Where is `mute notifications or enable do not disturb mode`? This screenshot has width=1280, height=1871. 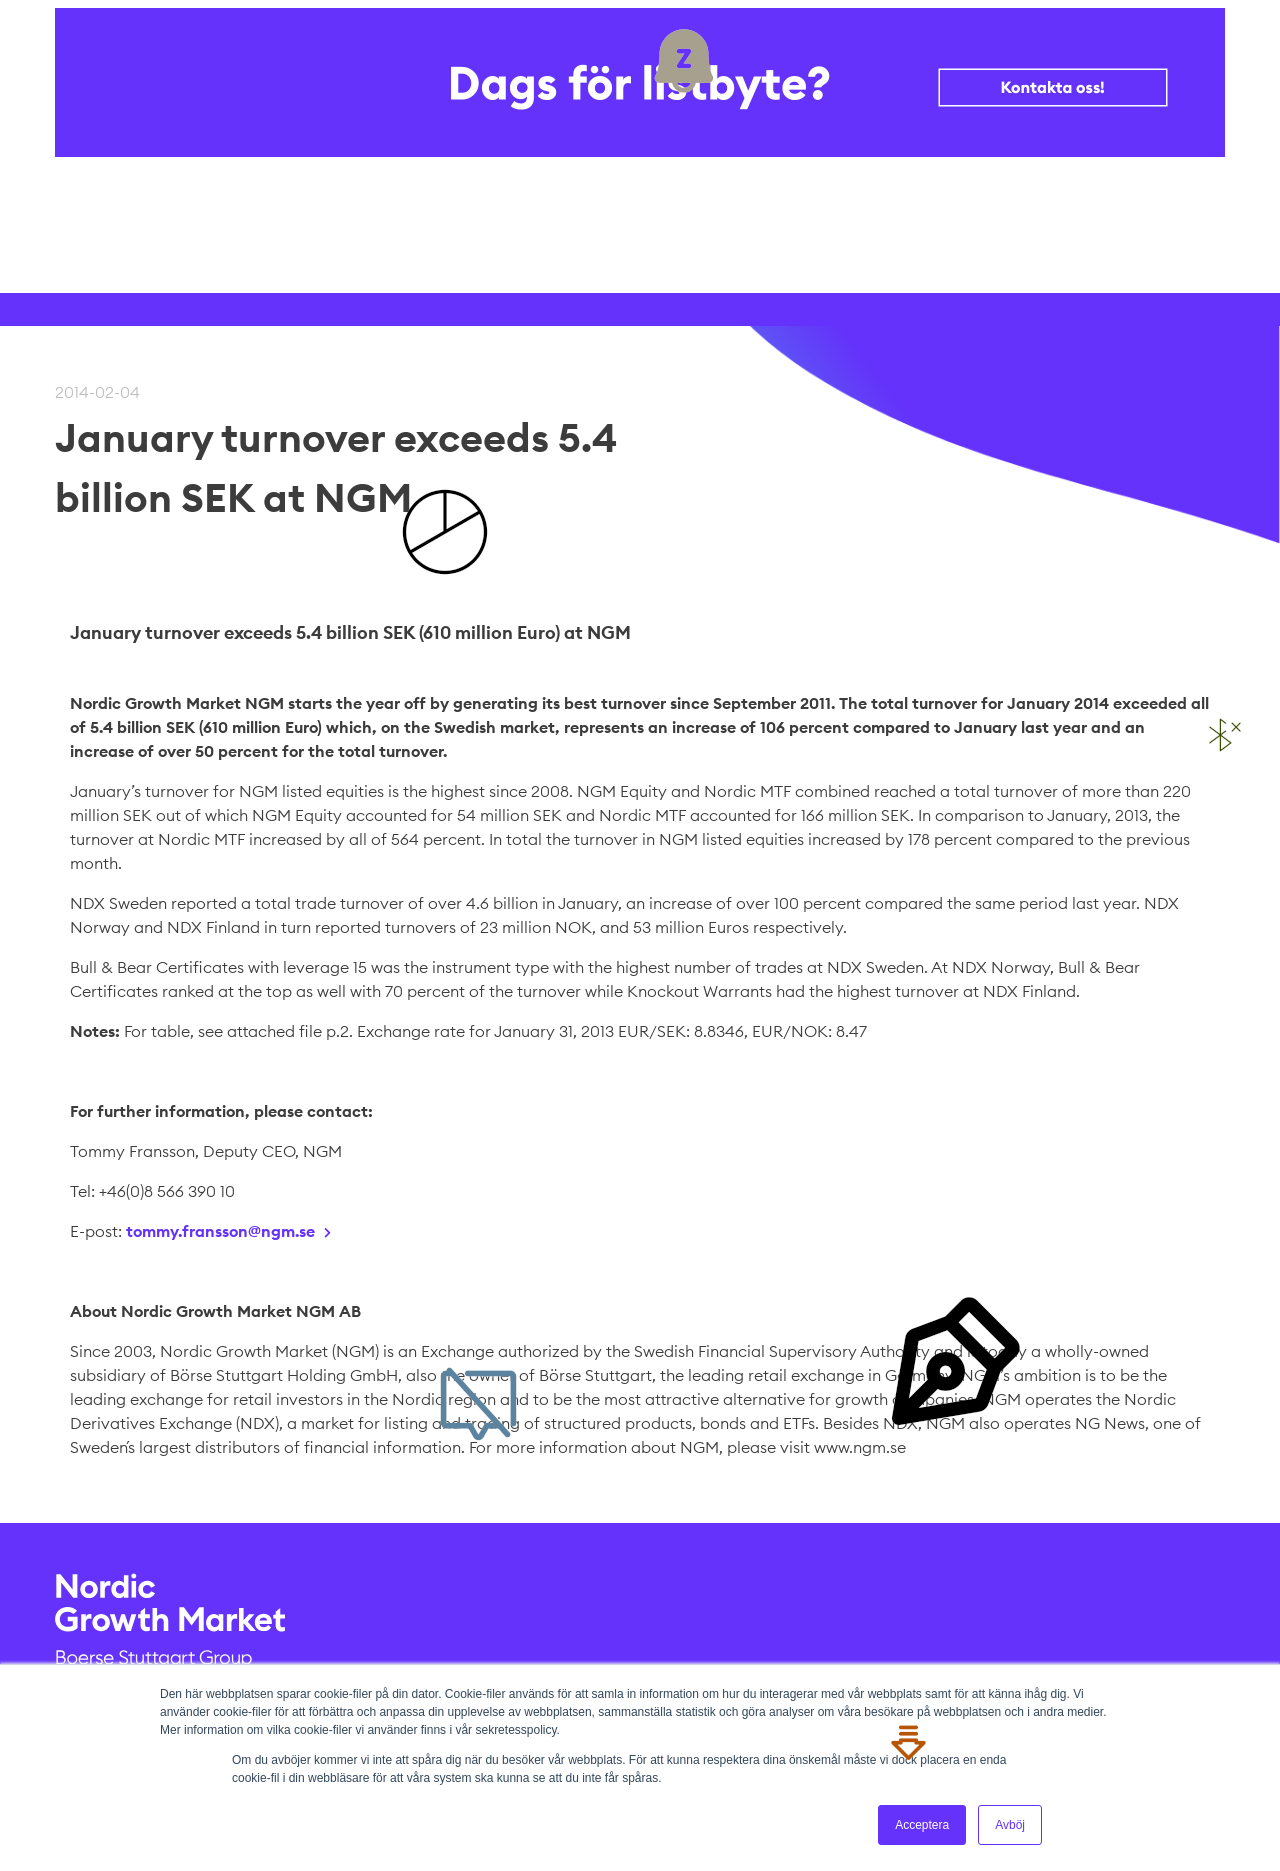 mute notifications or enable do not disturb mode is located at coordinates (684, 61).